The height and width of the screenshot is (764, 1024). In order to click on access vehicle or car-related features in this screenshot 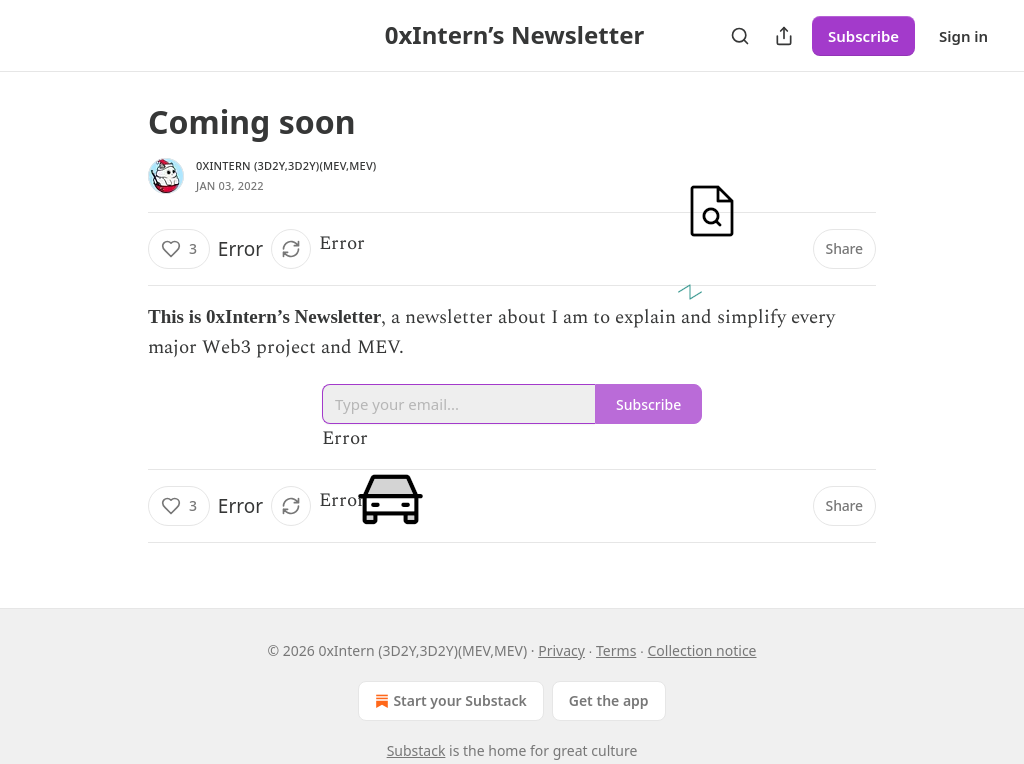, I will do `click(390, 500)`.